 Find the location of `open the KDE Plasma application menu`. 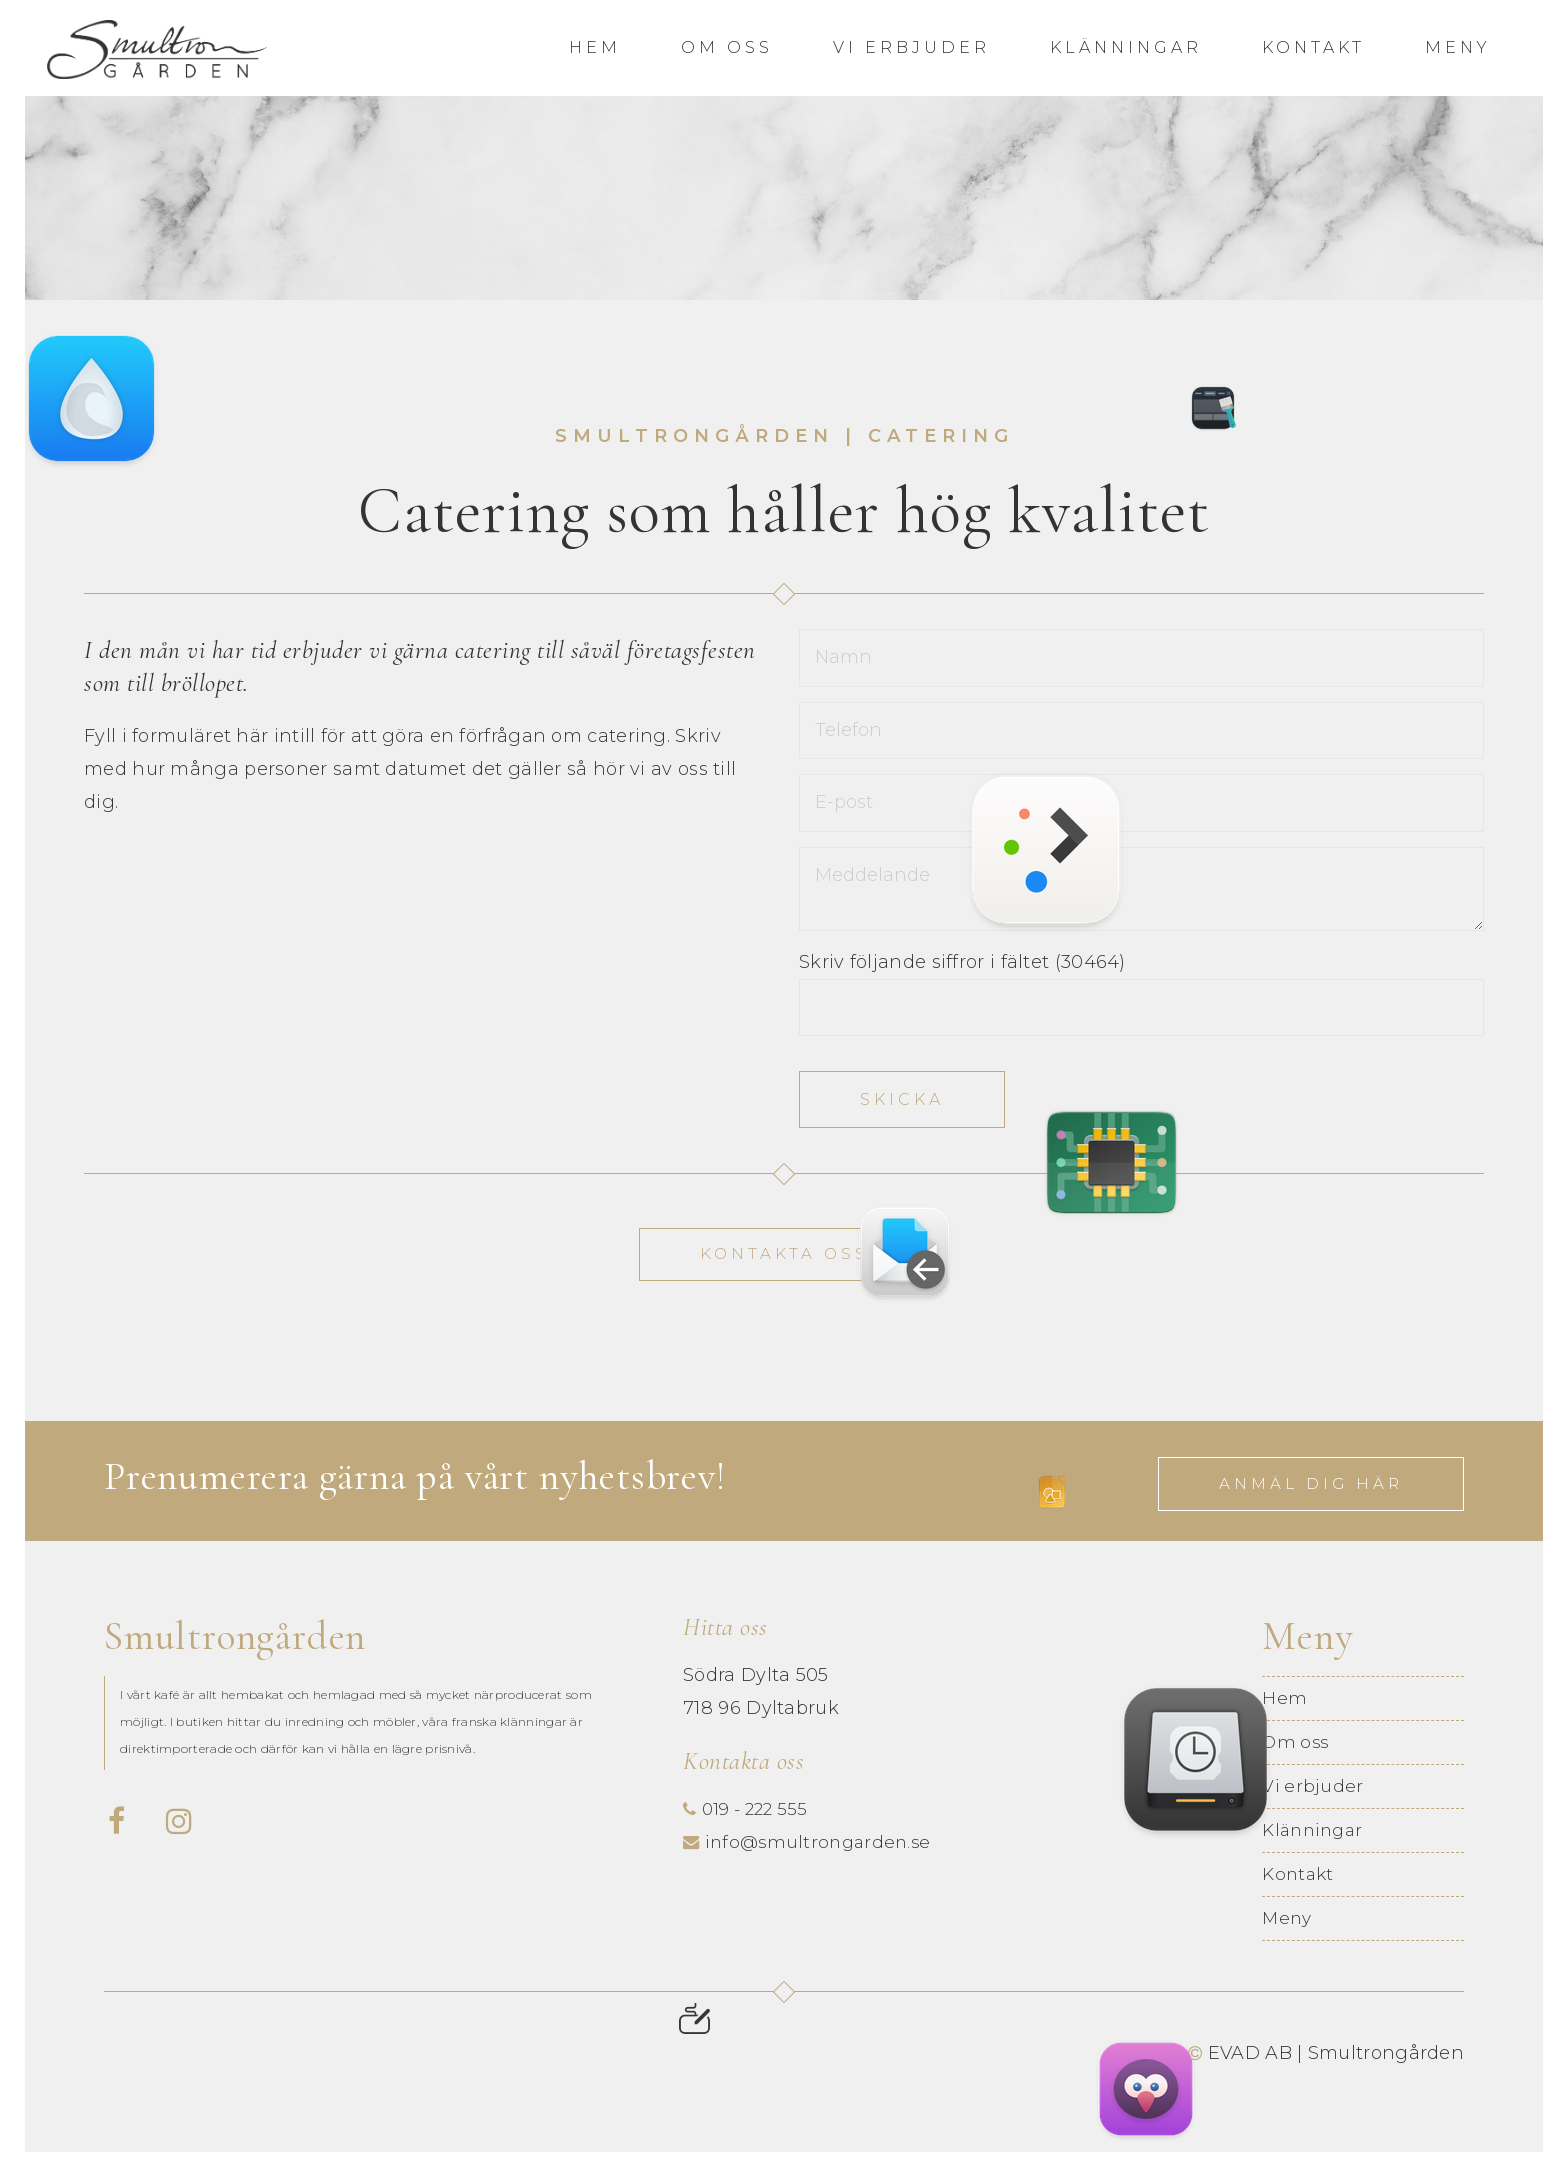

open the KDE Plasma application menu is located at coordinates (1046, 850).